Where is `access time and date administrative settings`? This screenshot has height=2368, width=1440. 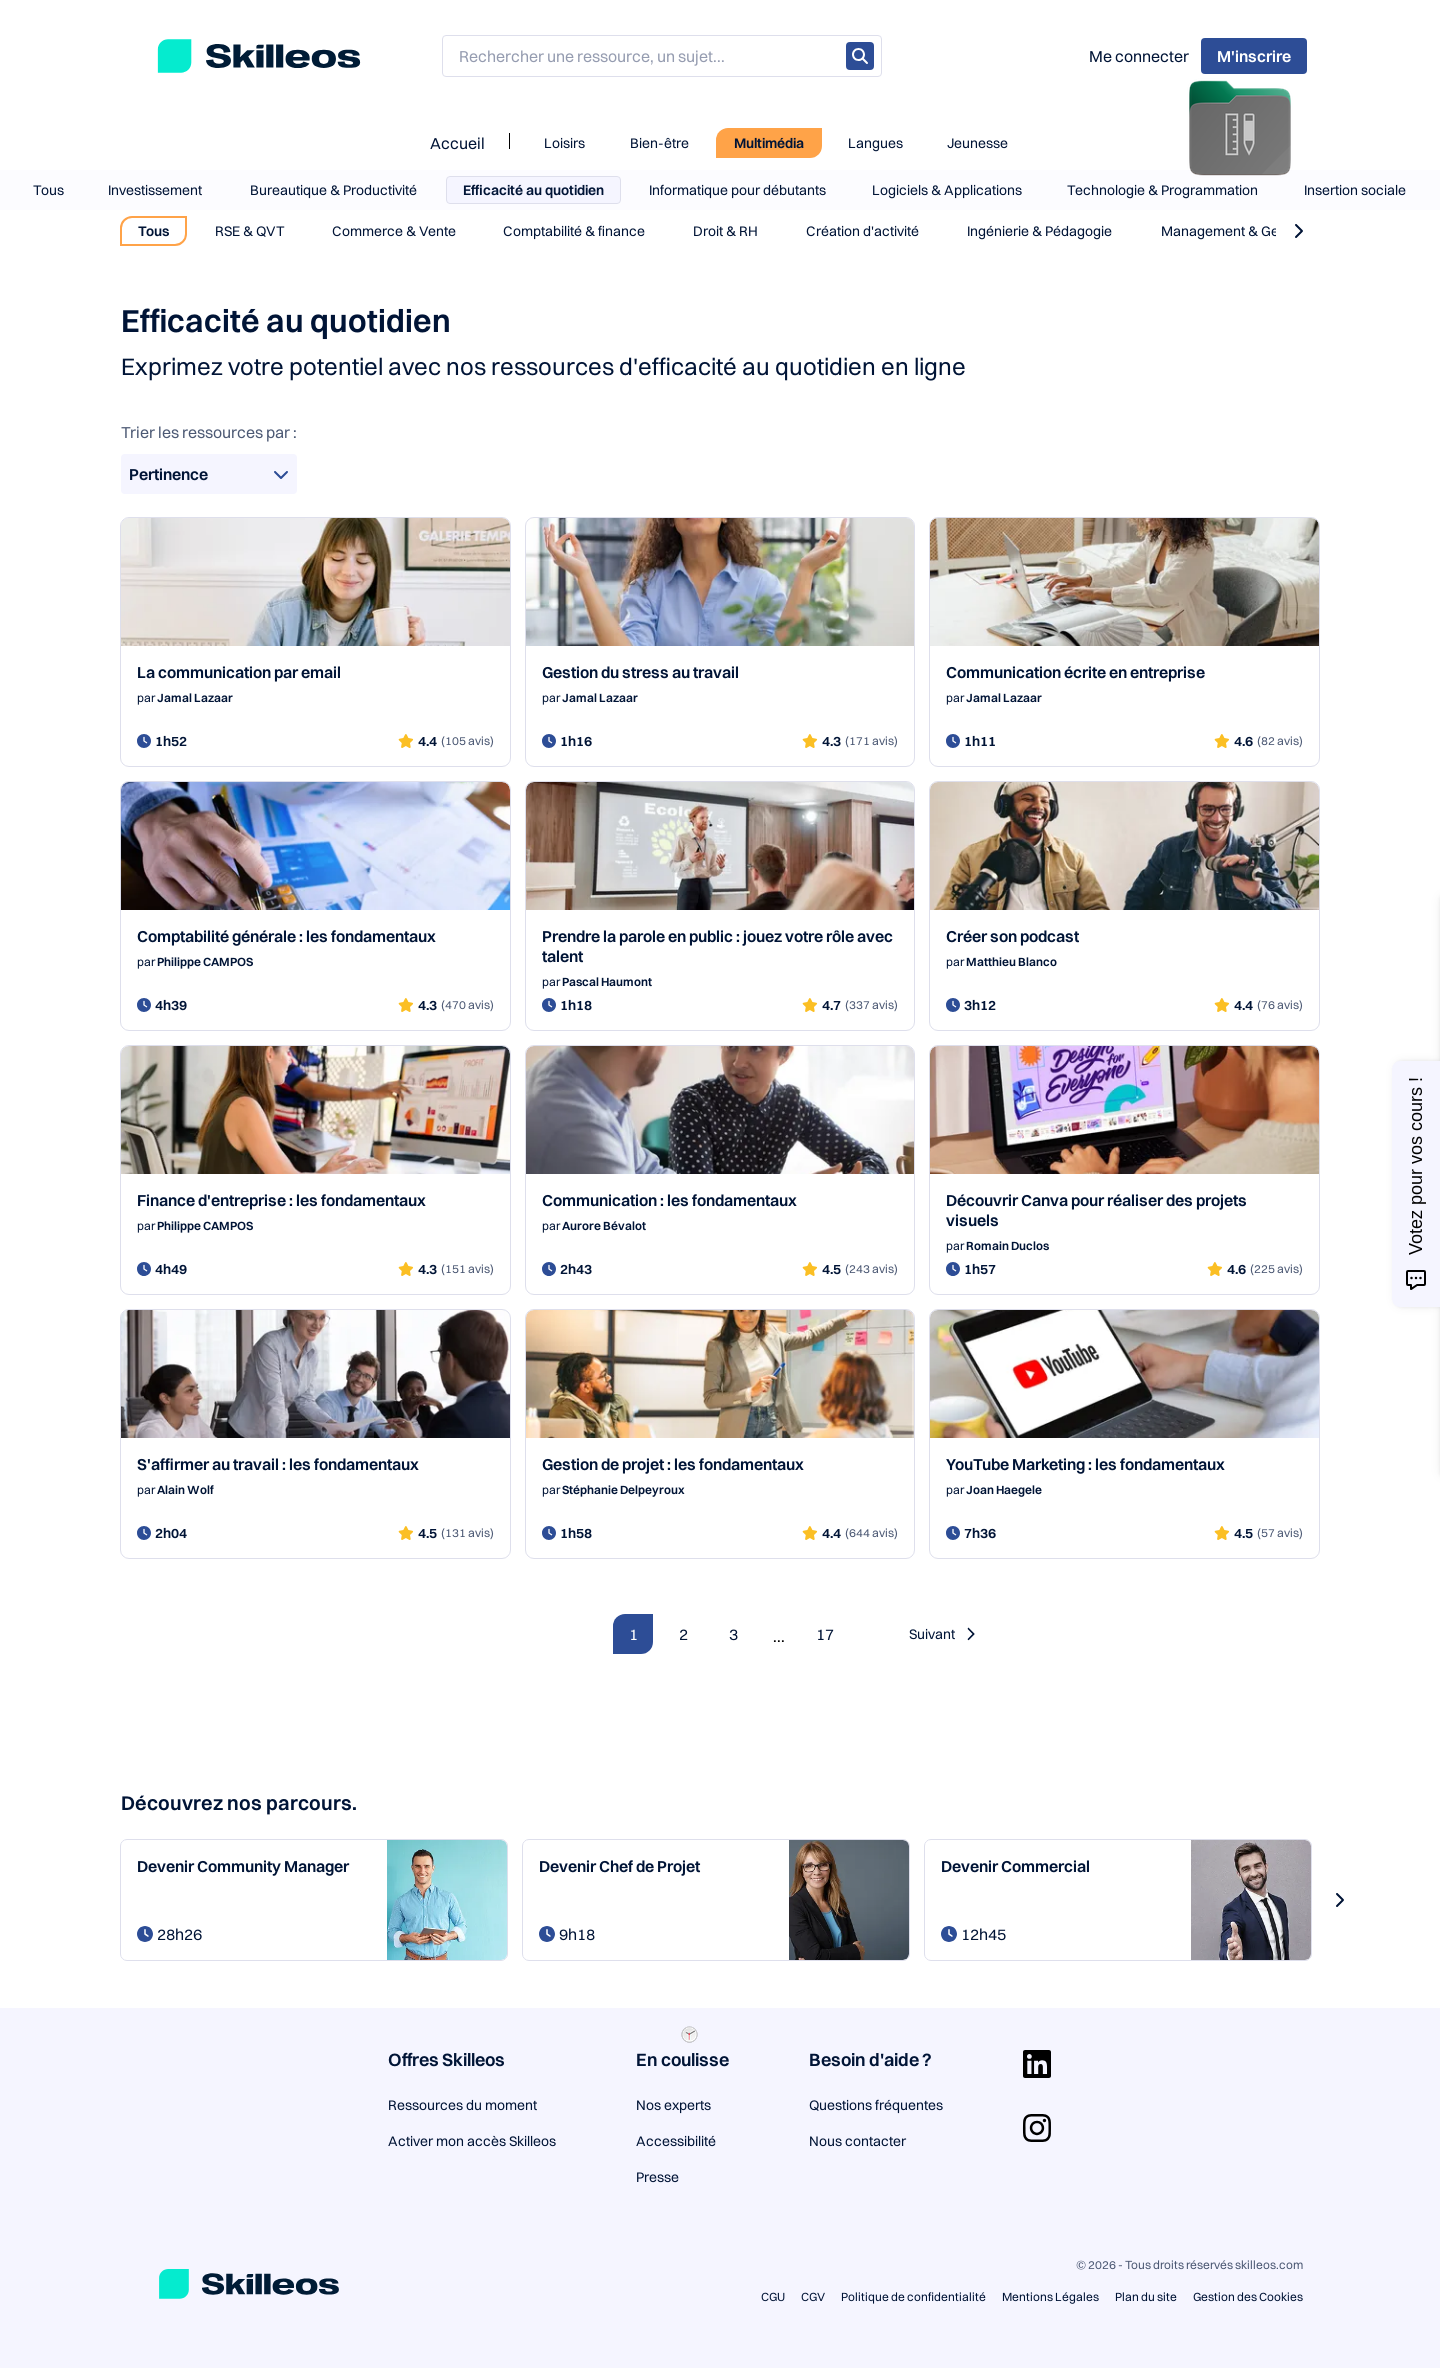 access time and date administrative settings is located at coordinates (689, 2034).